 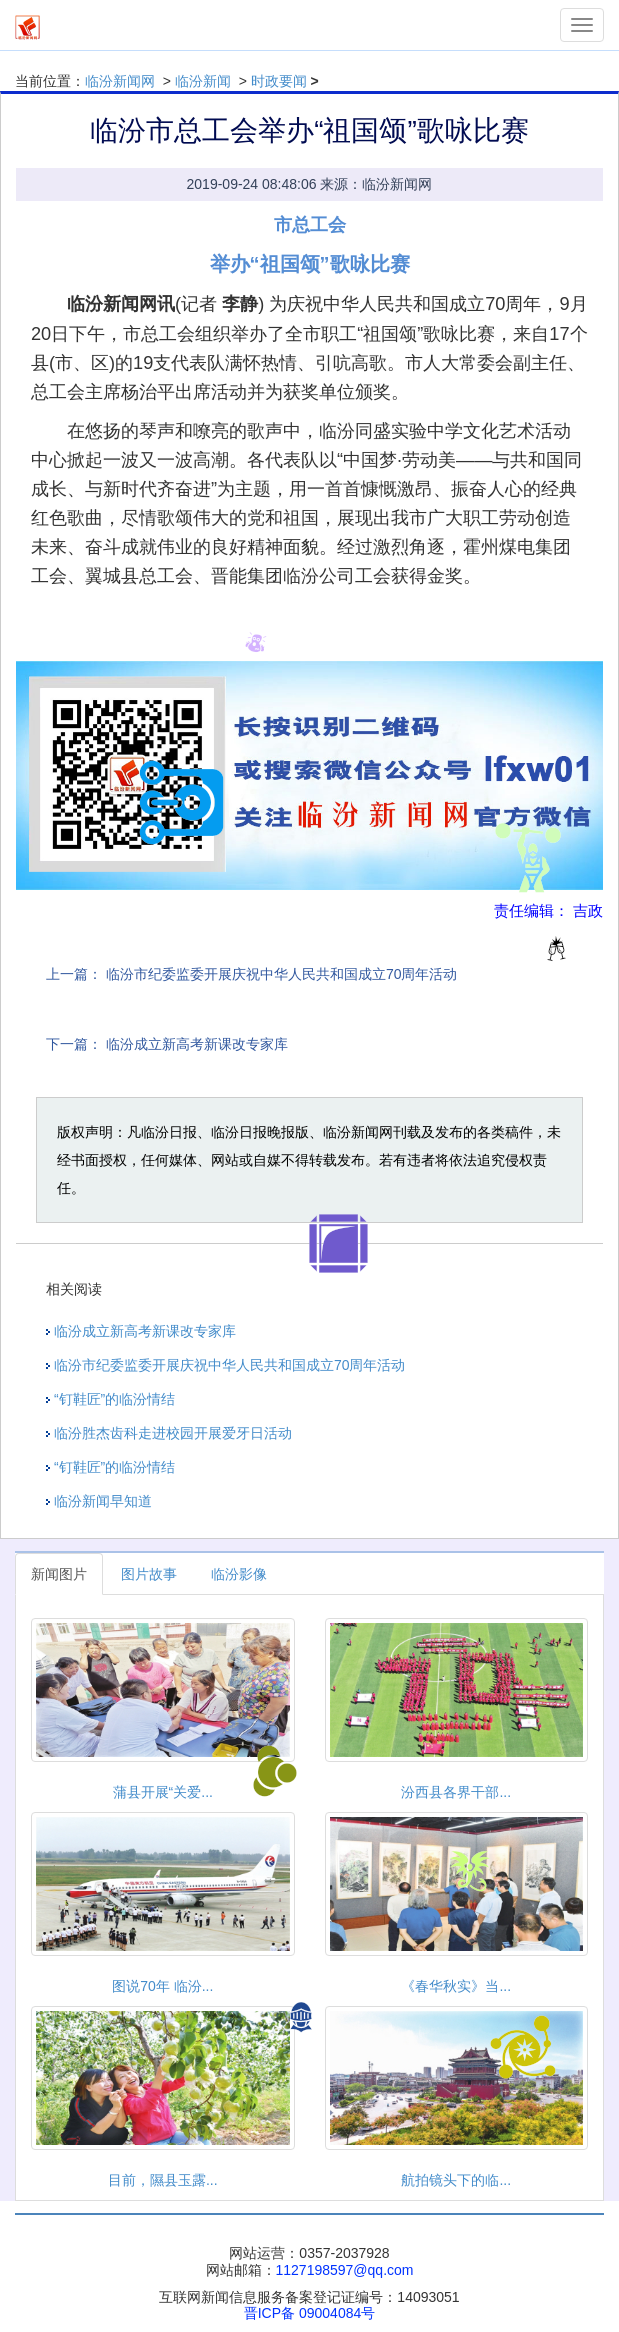 What do you see at coordinates (523, 2048) in the screenshot?
I see `activate black hole or gravity-based ability` at bounding box center [523, 2048].